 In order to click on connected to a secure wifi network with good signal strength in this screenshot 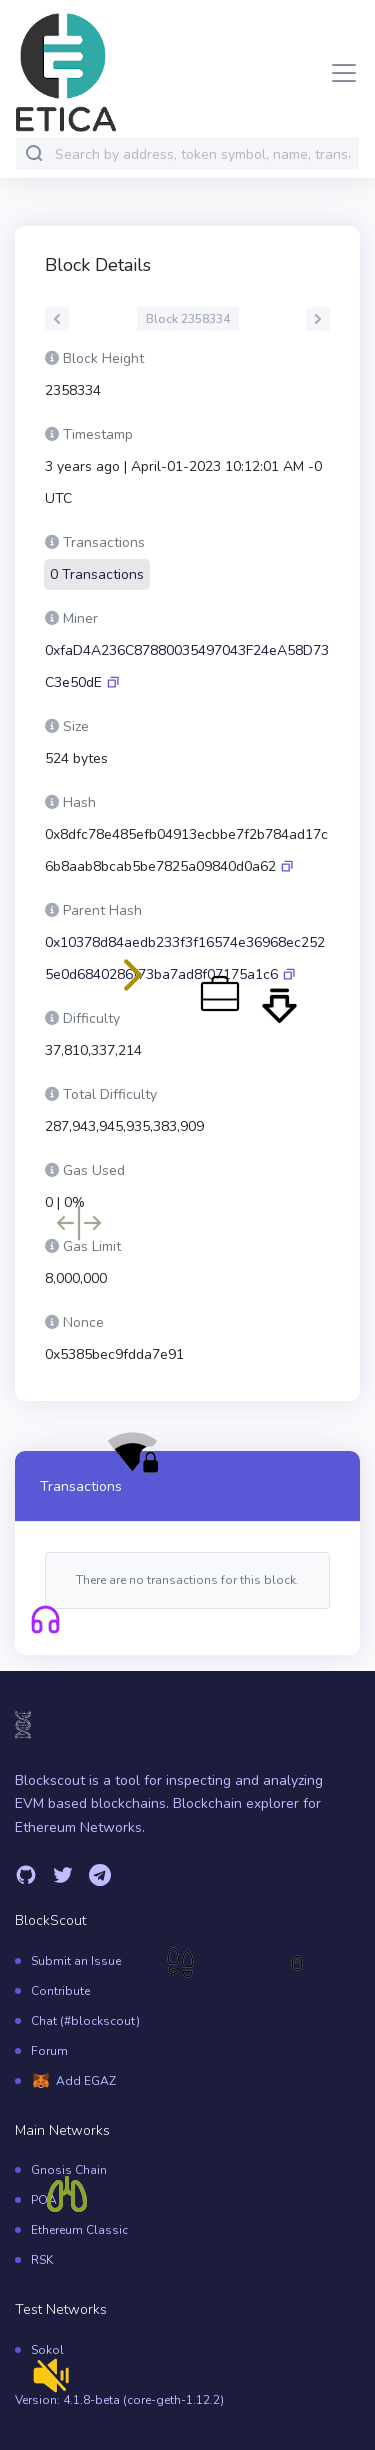, I will do `click(132, 1451)`.